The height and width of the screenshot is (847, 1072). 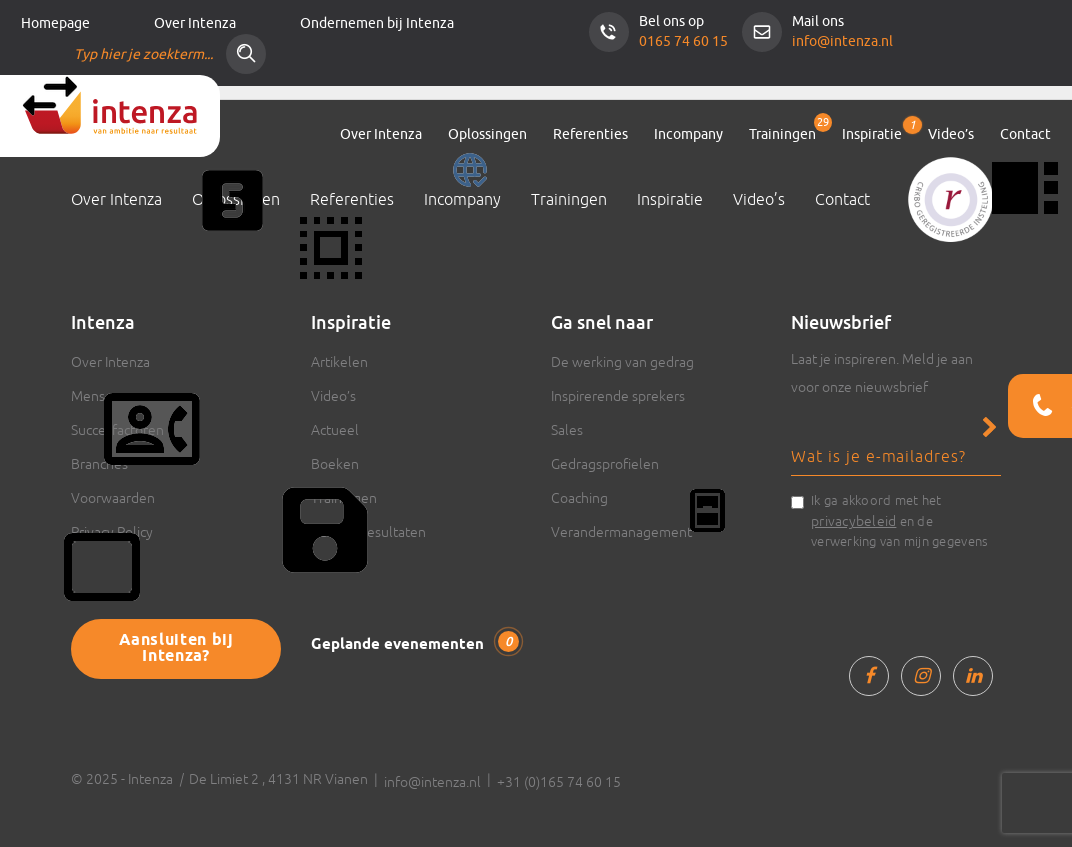 I want to click on select image filter or effect number 5, so click(x=232, y=200).